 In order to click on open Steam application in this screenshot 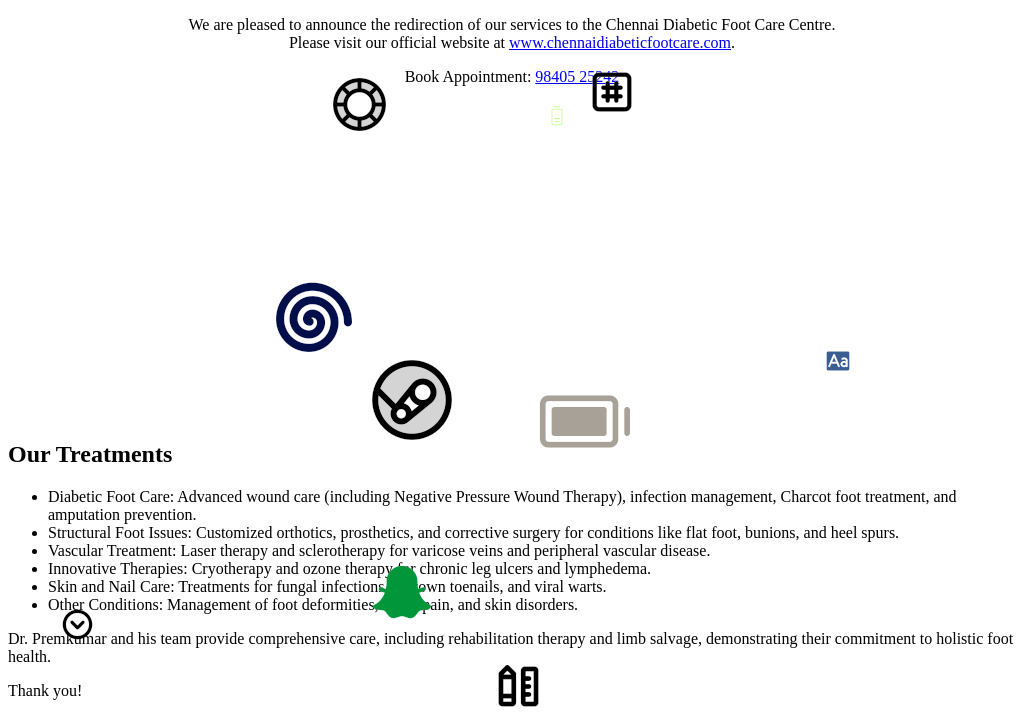, I will do `click(412, 400)`.